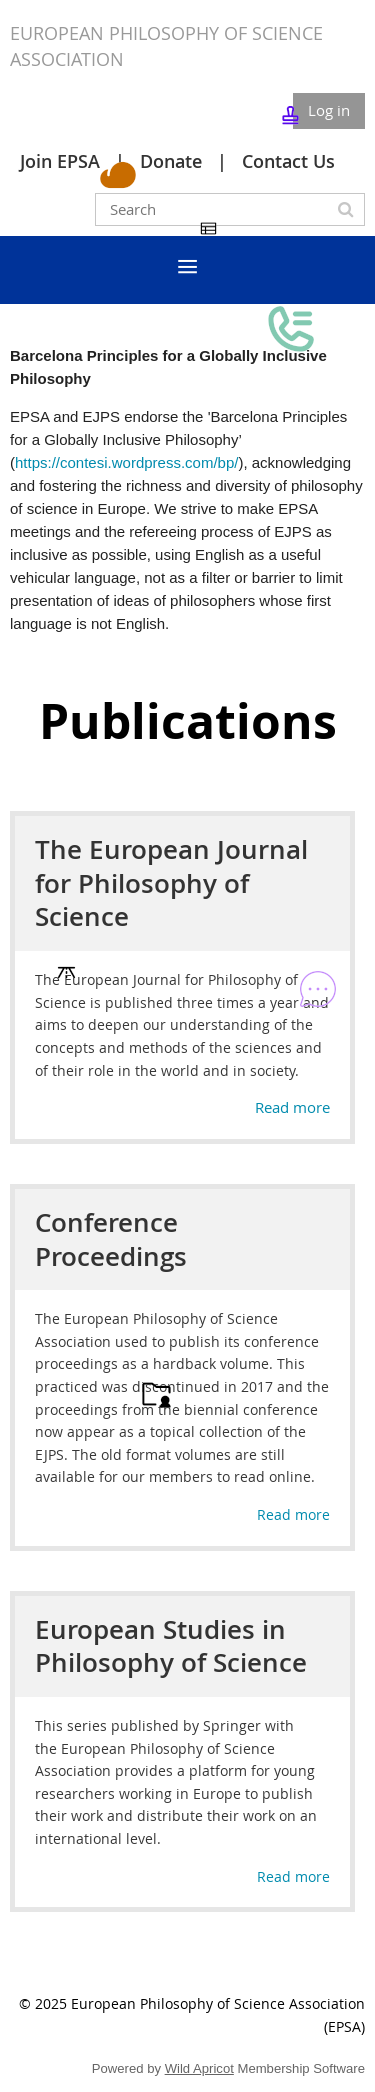 The width and height of the screenshot is (375, 2092). Describe the element at coordinates (290, 115) in the screenshot. I see `apply a stamp or approval mark` at that location.